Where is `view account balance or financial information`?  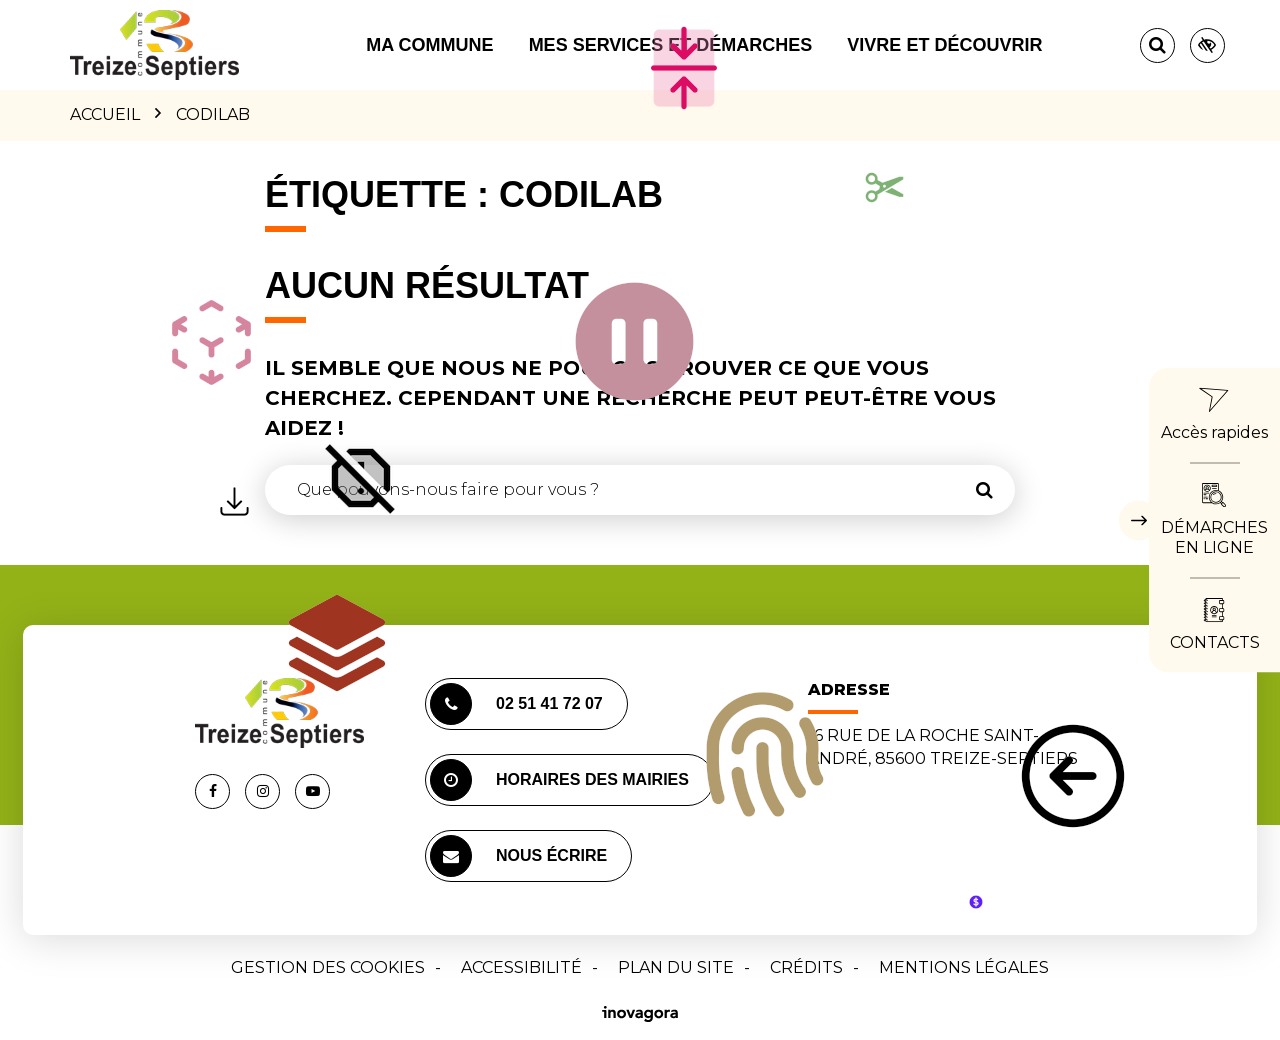 view account balance or financial information is located at coordinates (976, 902).